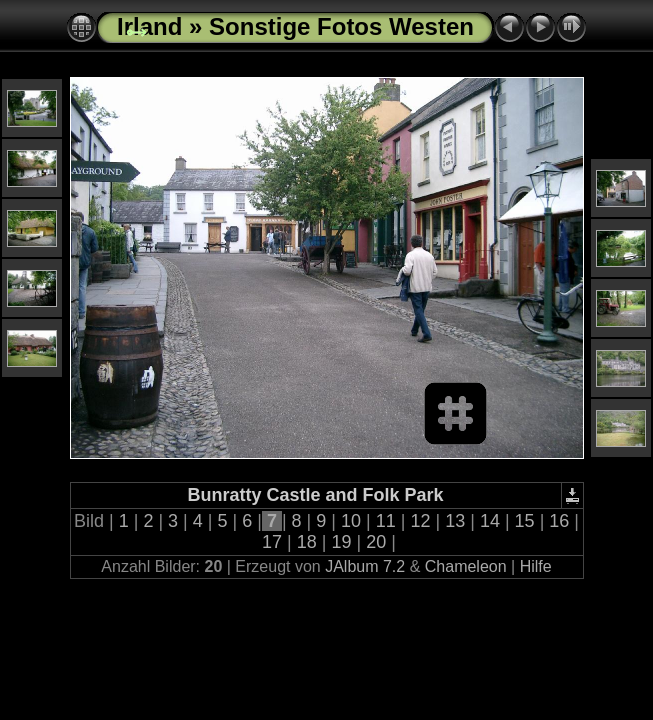 The height and width of the screenshot is (720, 653). What do you see at coordinates (455, 413) in the screenshot?
I see `view grid or table layout` at bounding box center [455, 413].